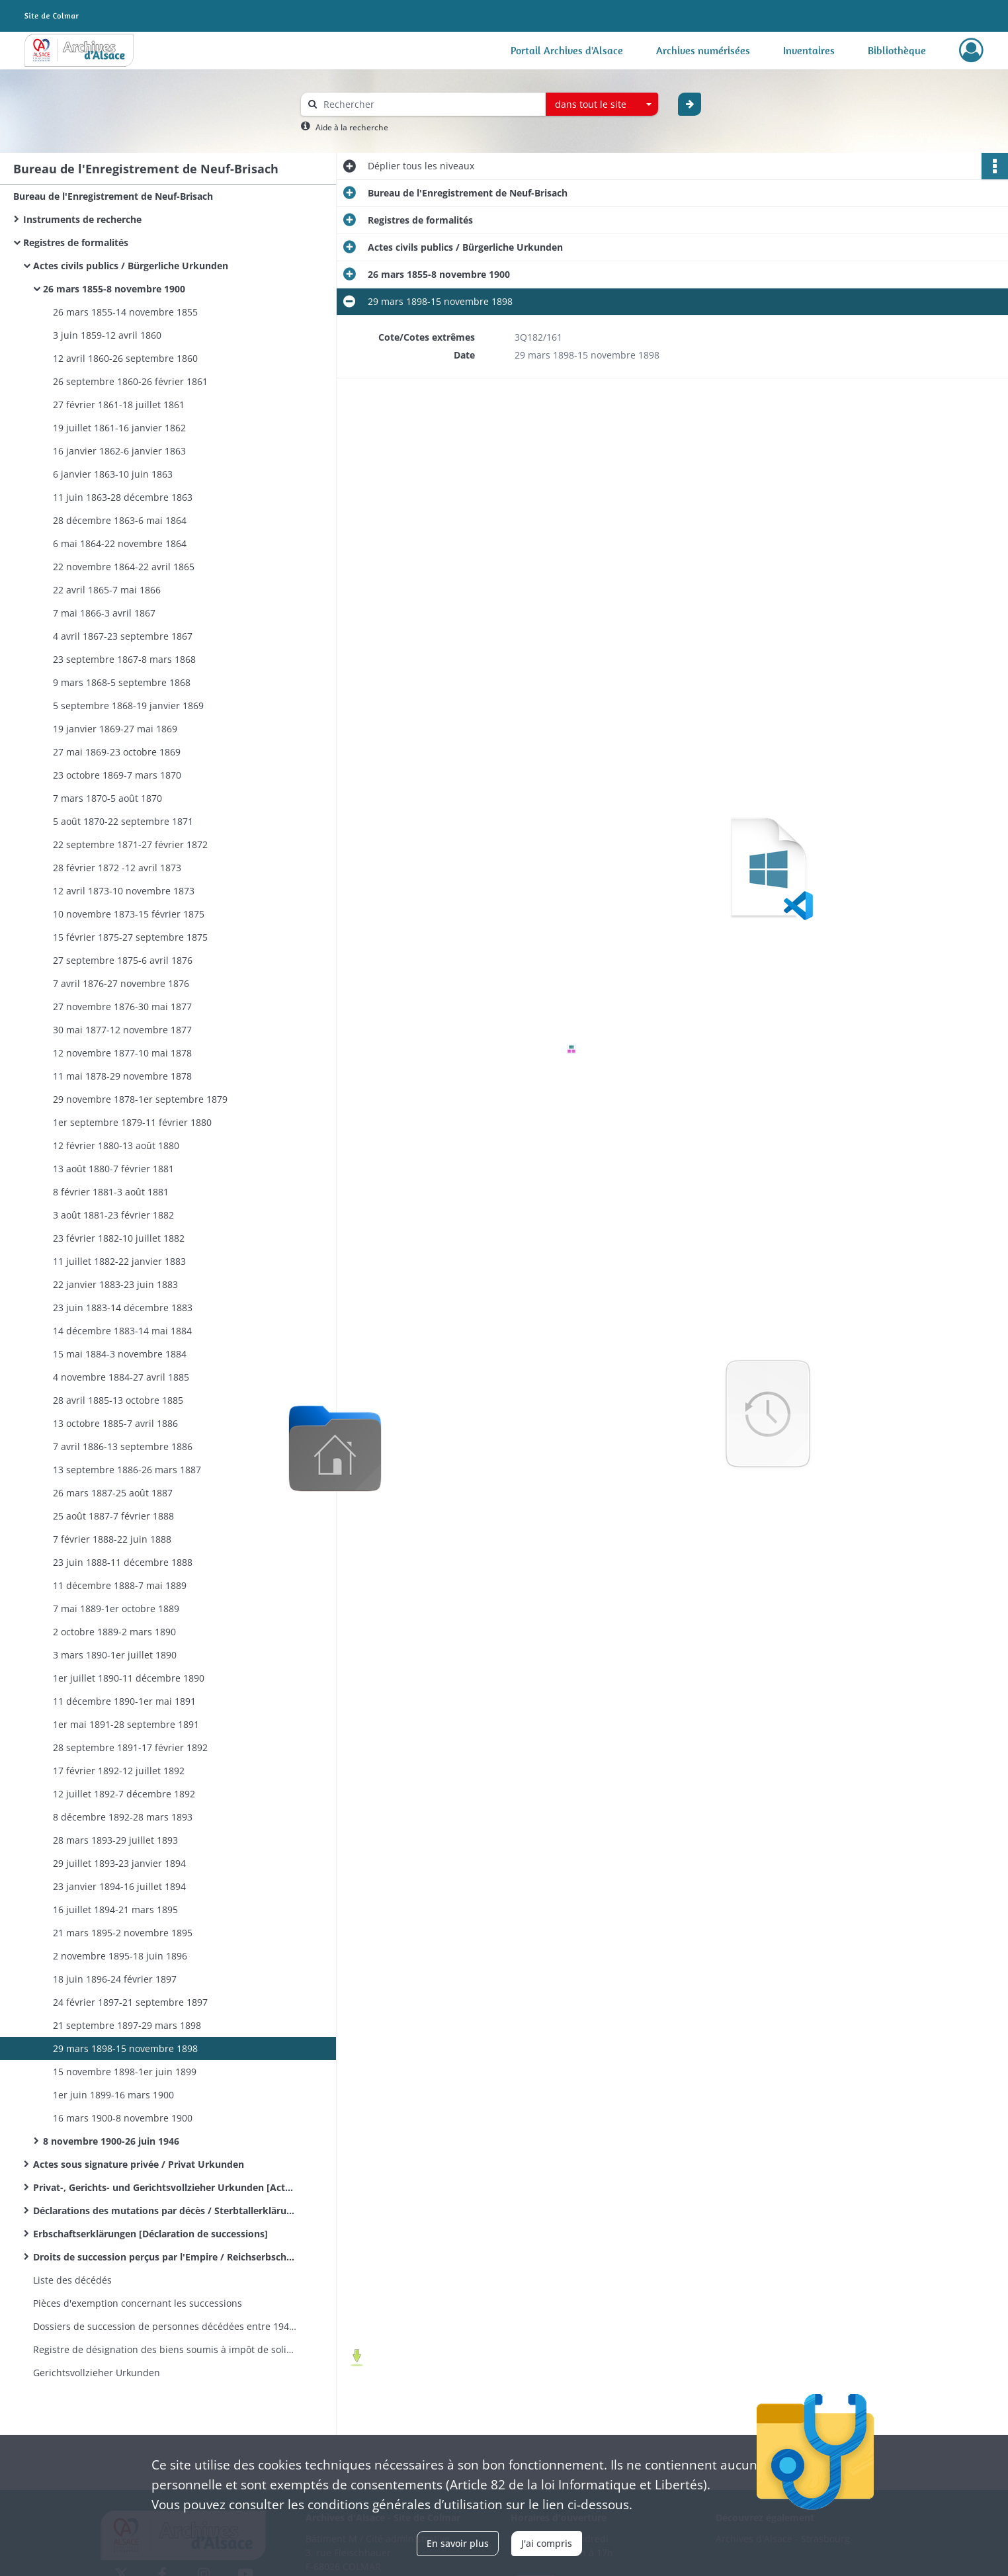 The height and width of the screenshot is (2576, 1008). What do you see at coordinates (357, 2356) in the screenshot?
I see `save the current file` at bounding box center [357, 2356].